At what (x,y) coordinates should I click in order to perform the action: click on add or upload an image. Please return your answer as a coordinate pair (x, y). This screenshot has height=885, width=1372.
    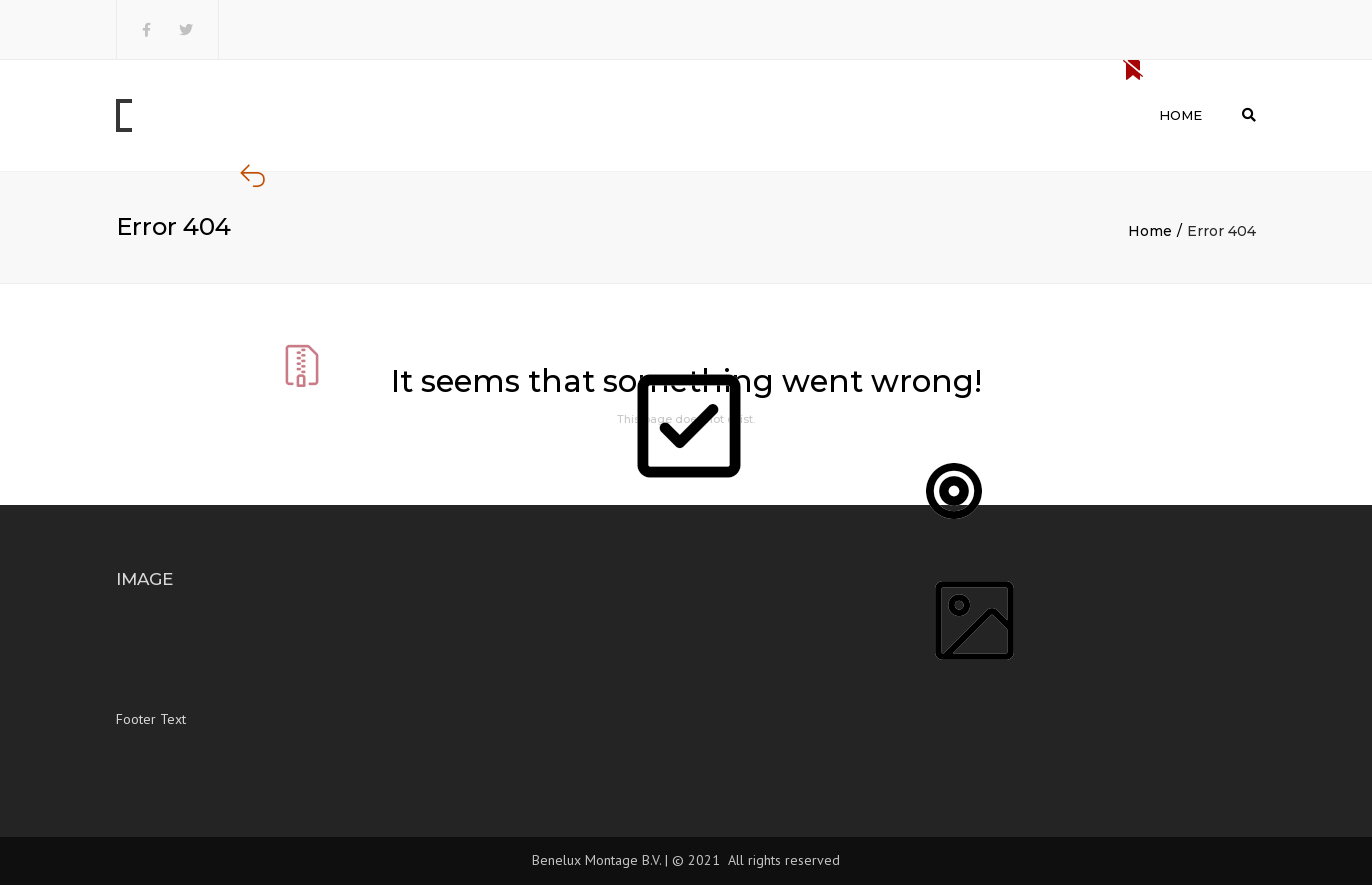
    Looking at the image, I should click on (974, 620).